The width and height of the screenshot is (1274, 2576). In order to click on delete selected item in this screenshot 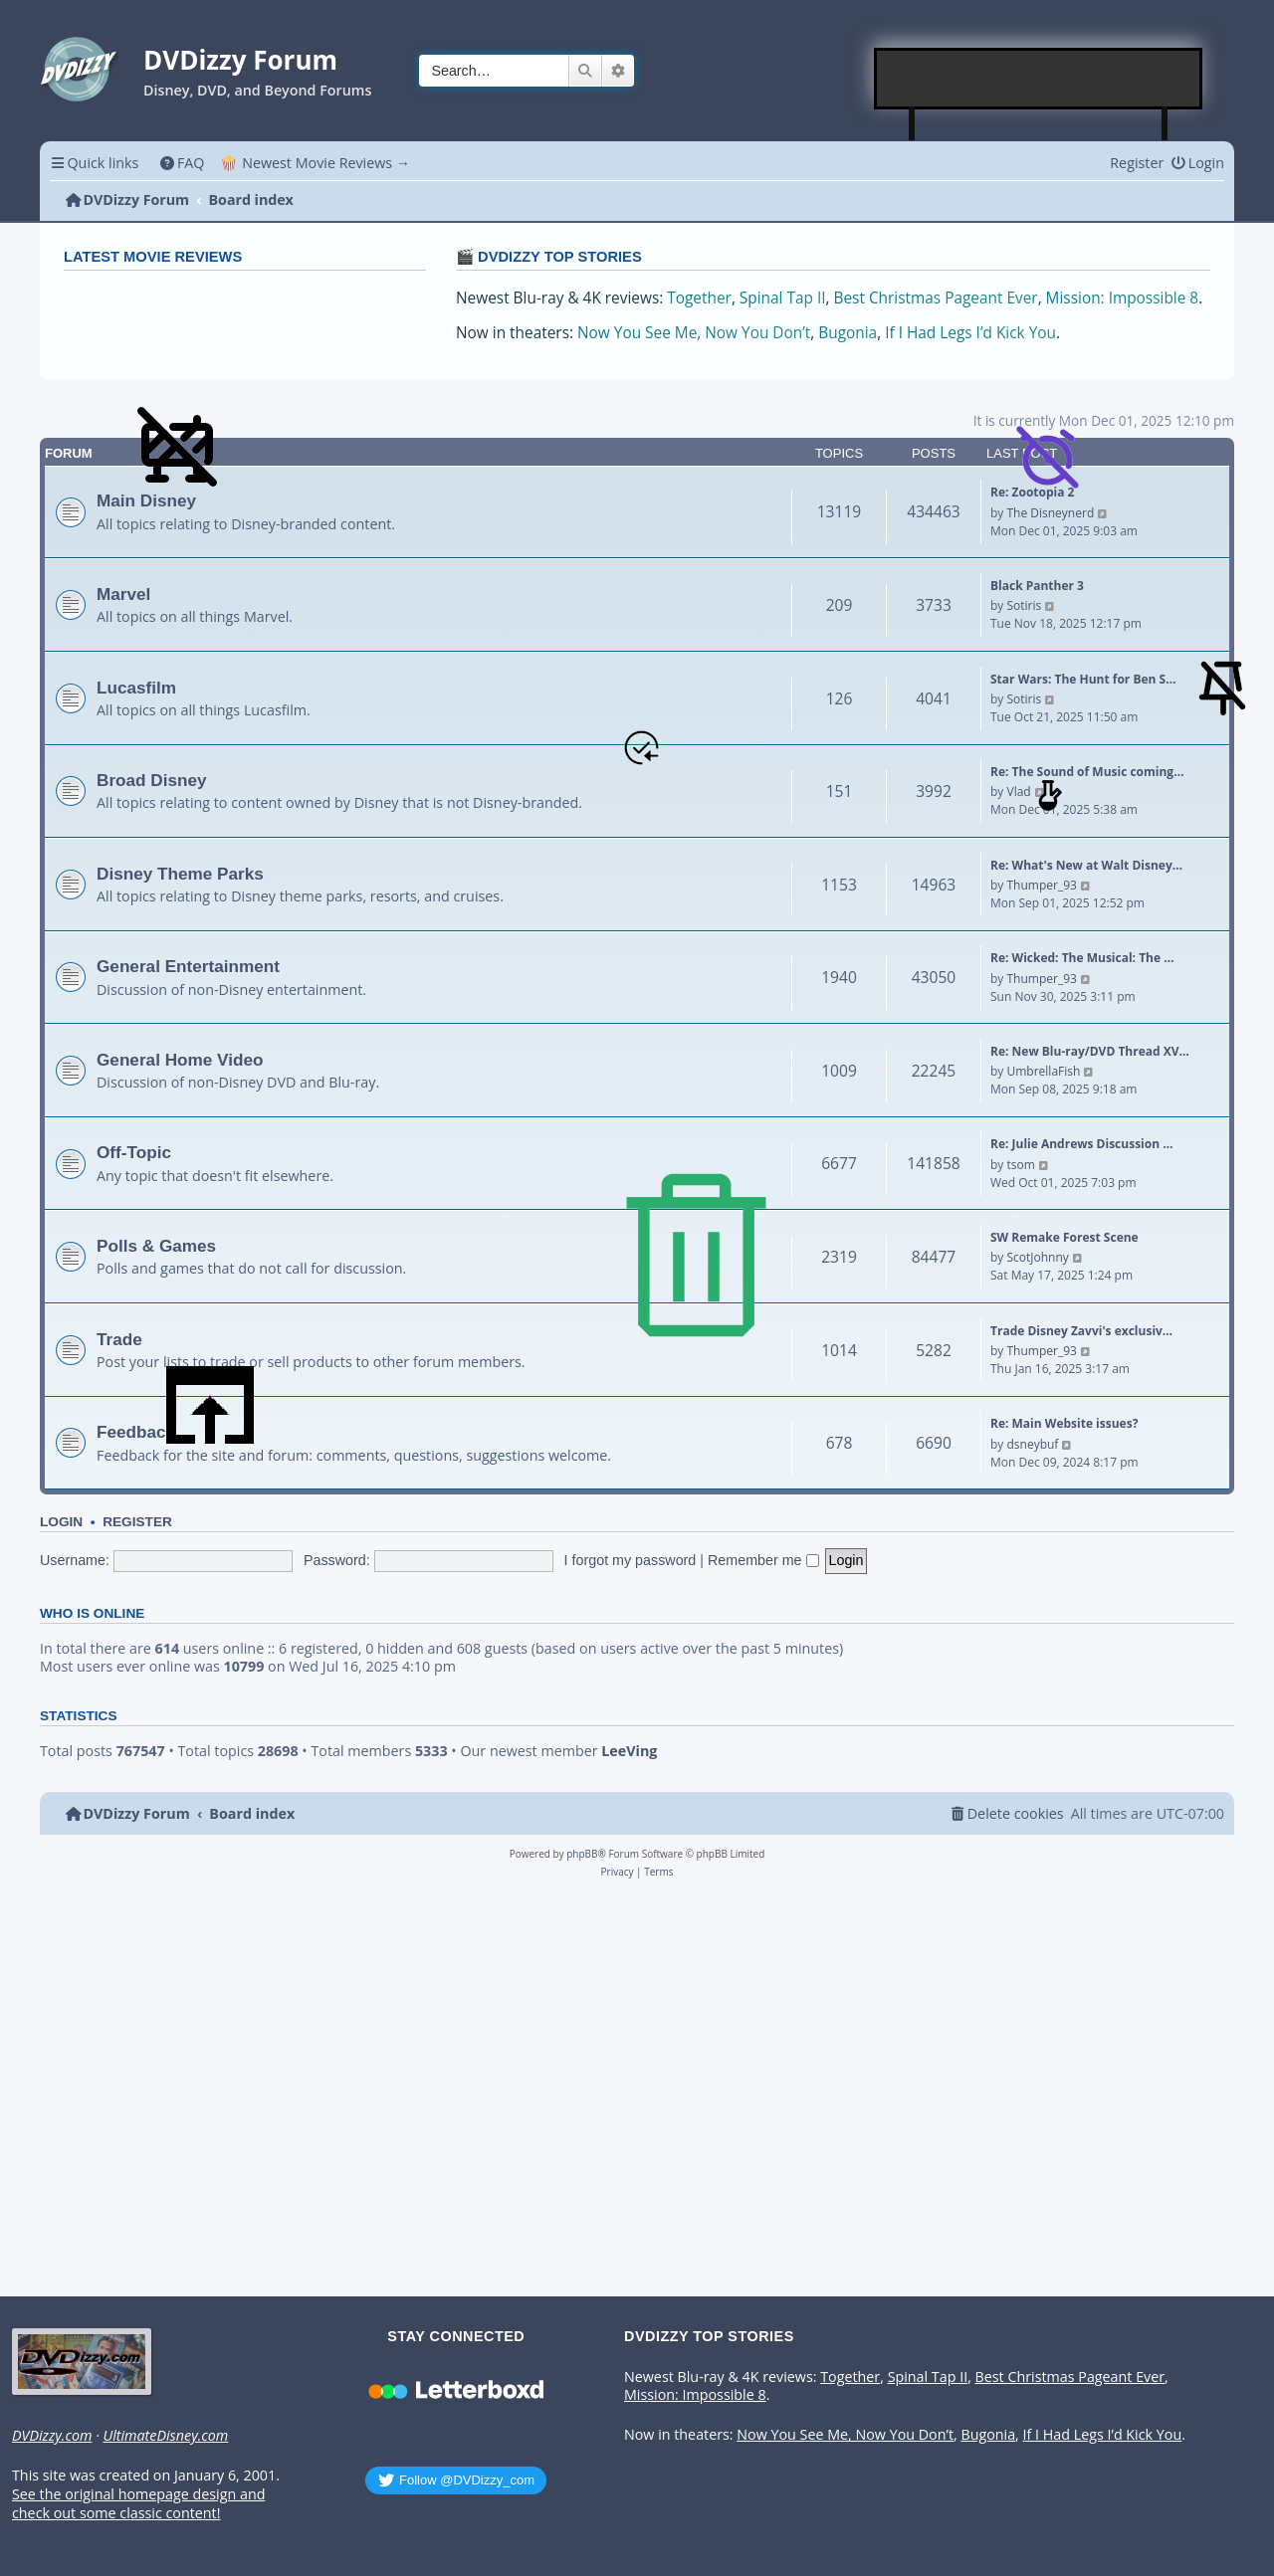, I will do `click(696, 1255)`.